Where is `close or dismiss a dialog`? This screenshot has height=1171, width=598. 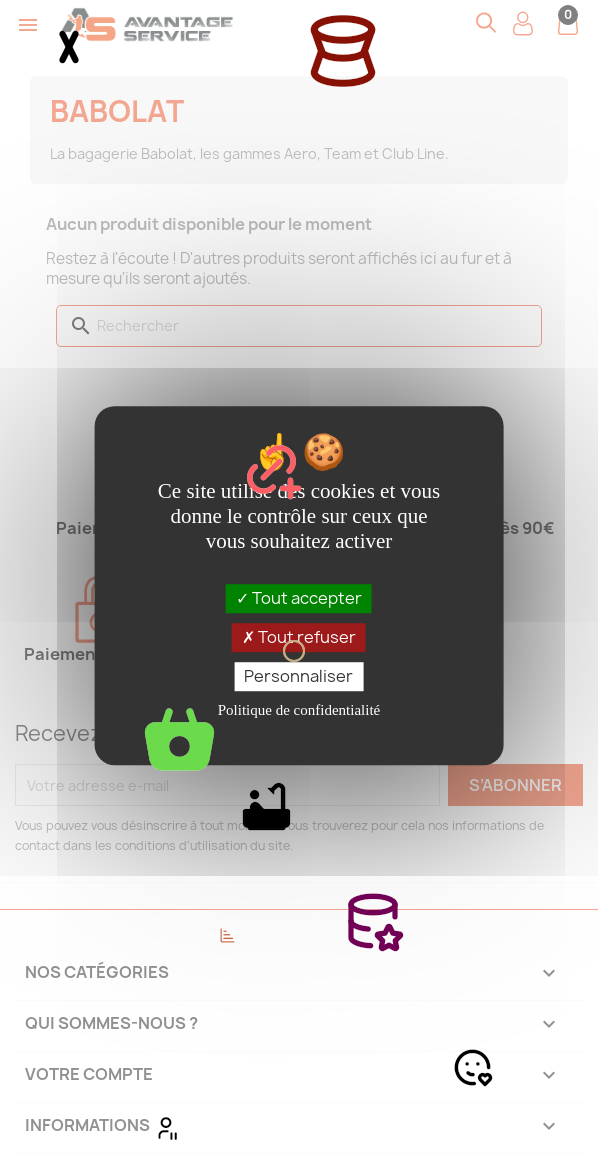
close or dismiss a dialog is located at coordinates (69, 47).